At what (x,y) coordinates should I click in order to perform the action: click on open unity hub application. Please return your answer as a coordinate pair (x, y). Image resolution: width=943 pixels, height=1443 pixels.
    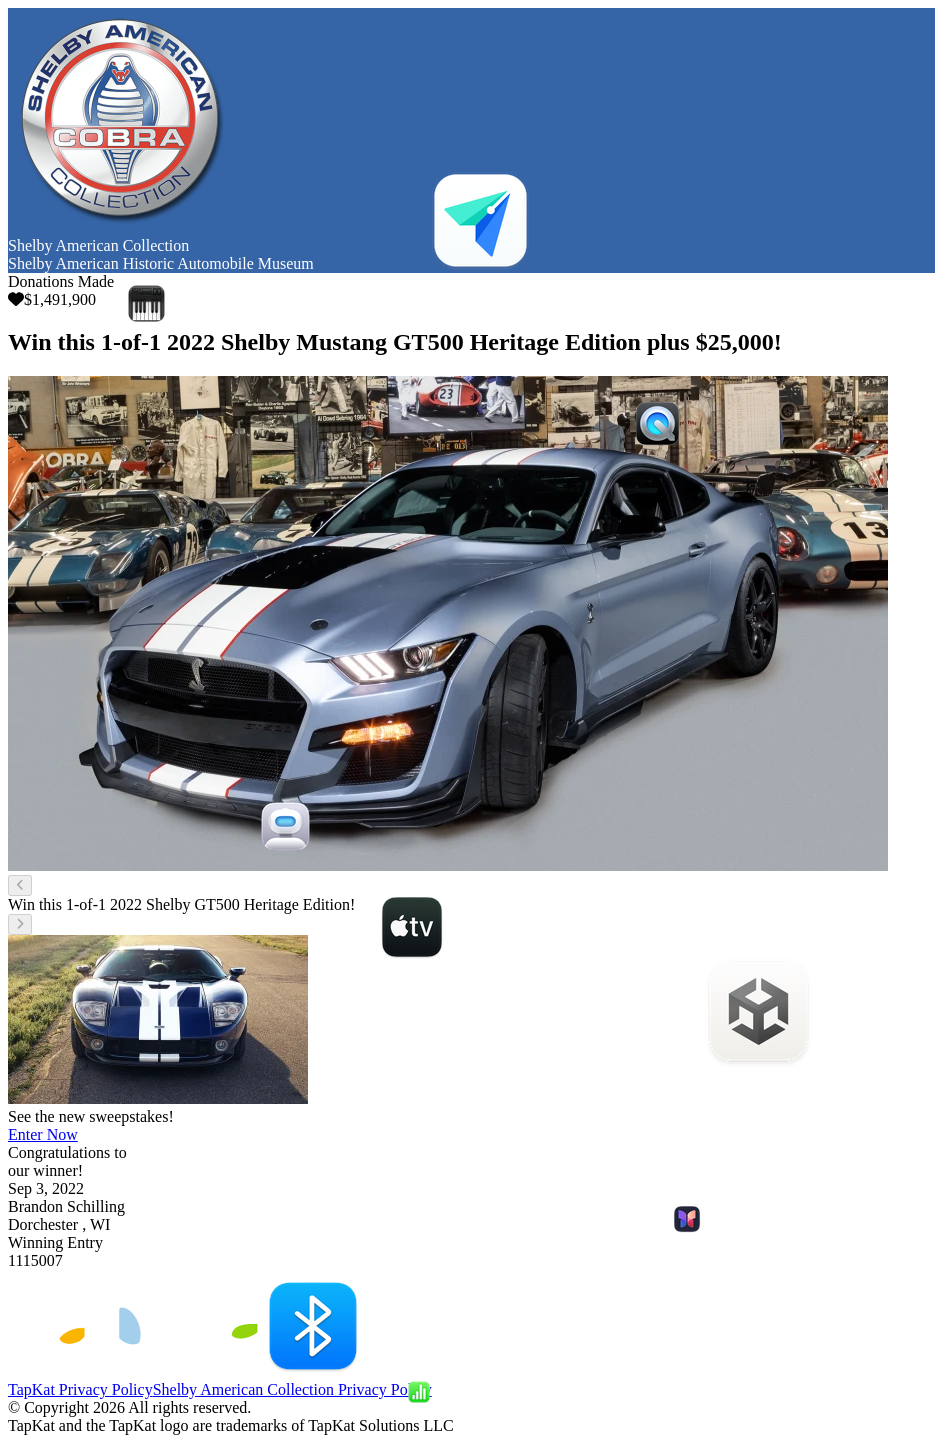
    Looking at the image, I should click on (758, 1011).